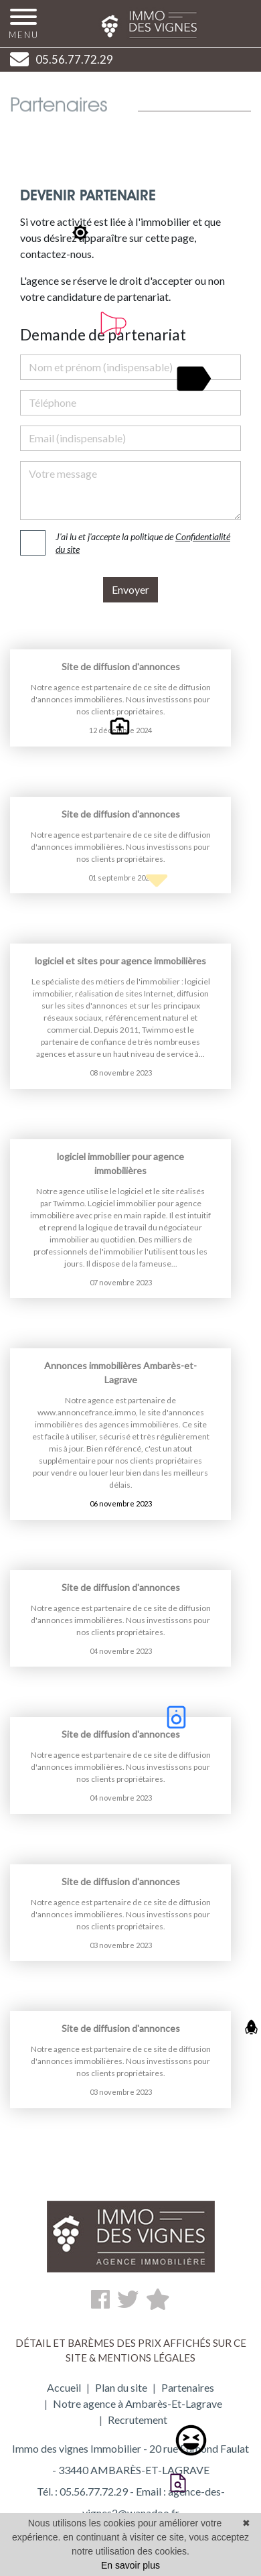 The width and height of the screenshot is (261, 2576). Describe the element at coordinates (193, 379) in the screenshot. I see `add a tag or label to an item` at that location.